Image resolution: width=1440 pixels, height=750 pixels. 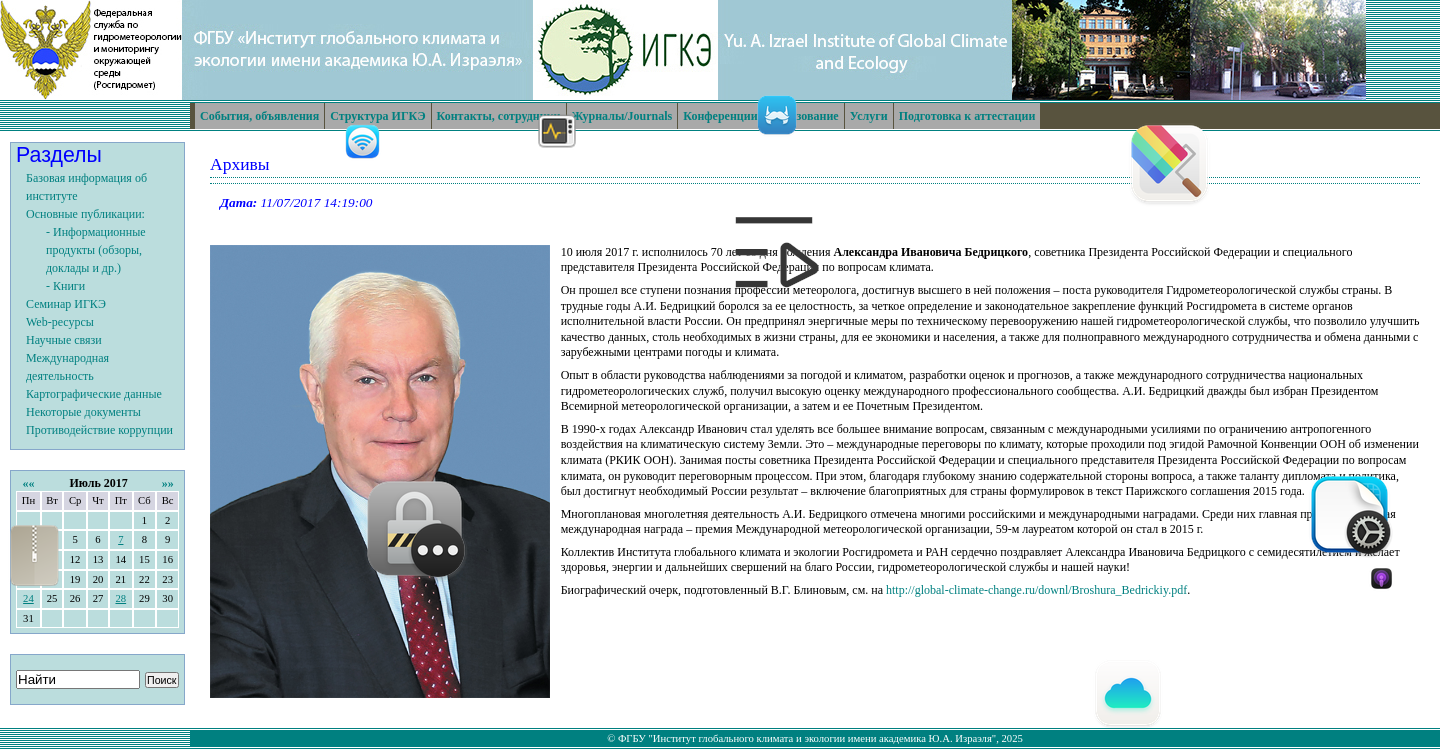 What do you see at coordinates (777, 115) in the screenshot?
I see `open franz messaging app` at bounding box center [777, 115].